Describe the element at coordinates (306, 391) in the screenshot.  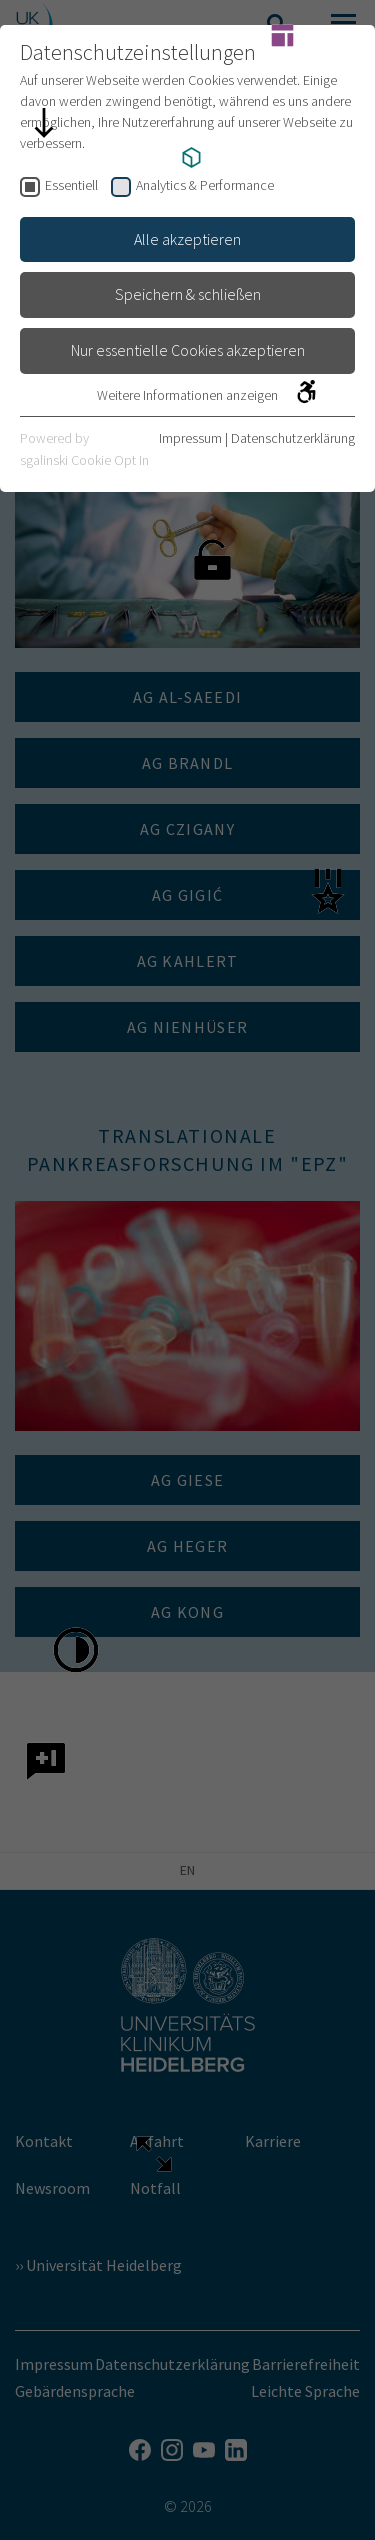
I see `indicates wheelchair accessibility` at that location.